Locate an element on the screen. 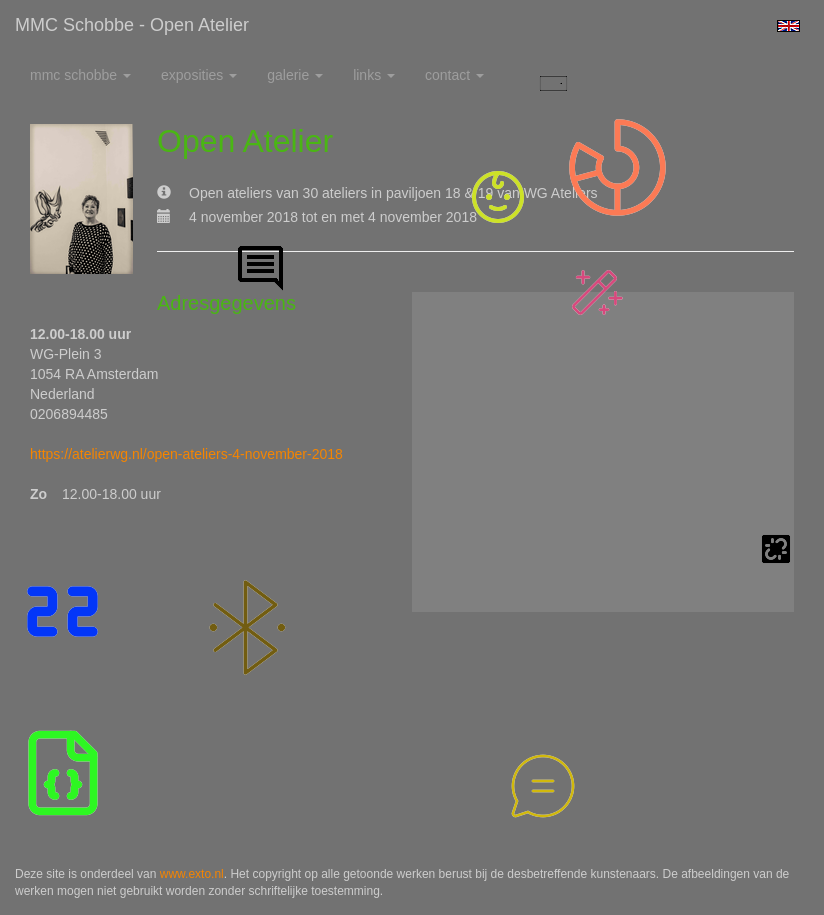  view or open a JSON file is located at coordinates (63, 773).